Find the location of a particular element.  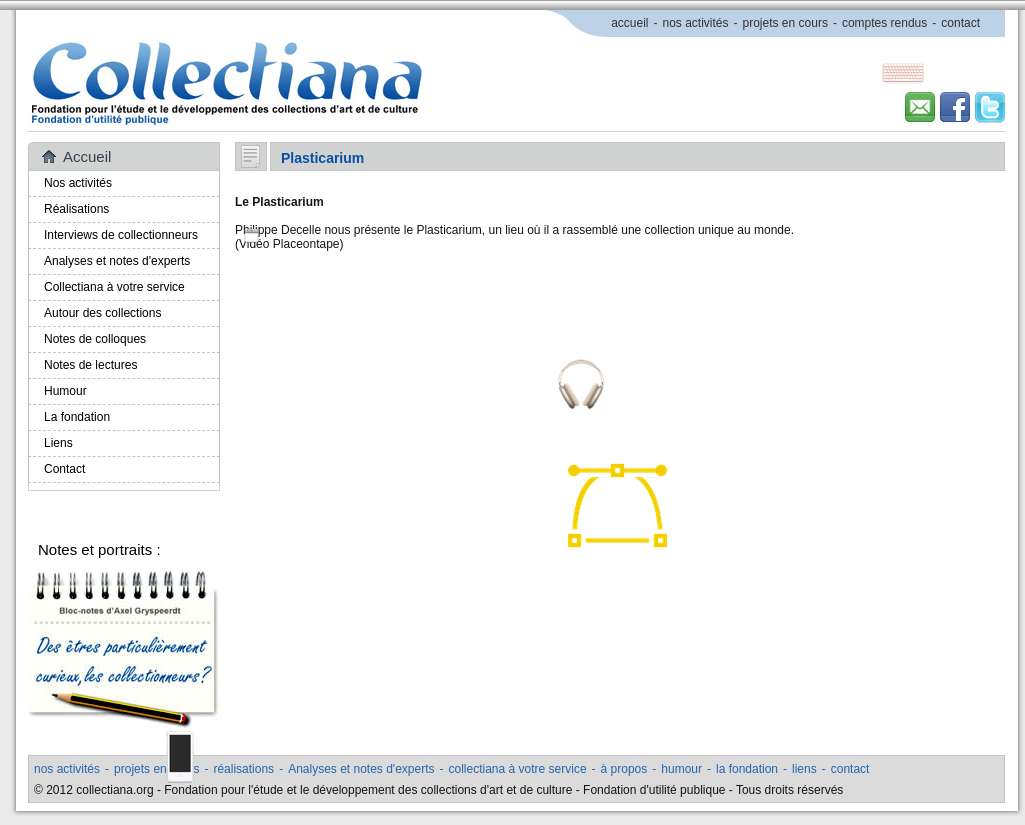

iPod nano device connected is located at coordinates (180, 757).